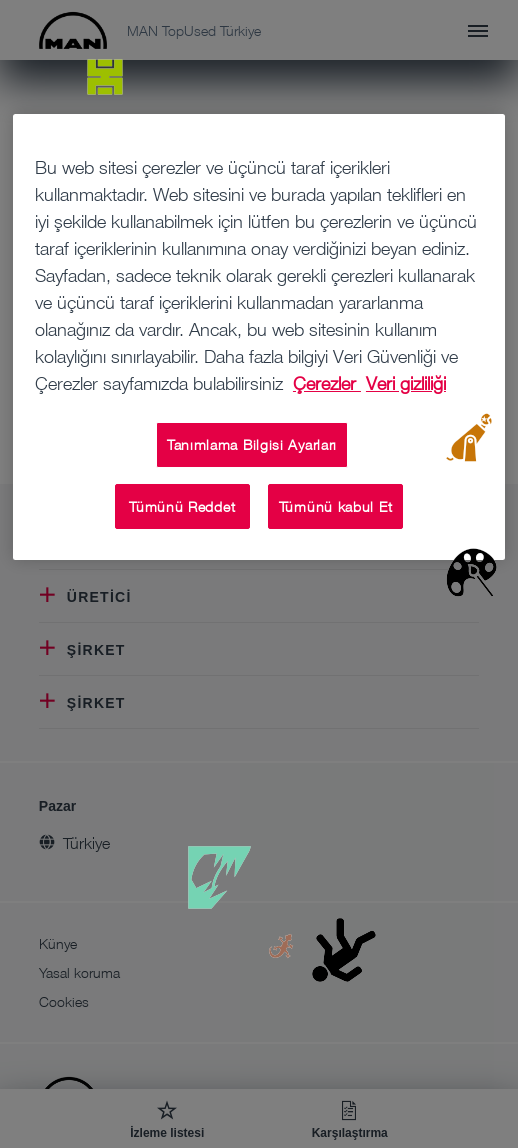 Image resolution: width=518 pixels, height=1148 pixels. I want to click on gecko or lizard character in a game interface, so click(281, 946).